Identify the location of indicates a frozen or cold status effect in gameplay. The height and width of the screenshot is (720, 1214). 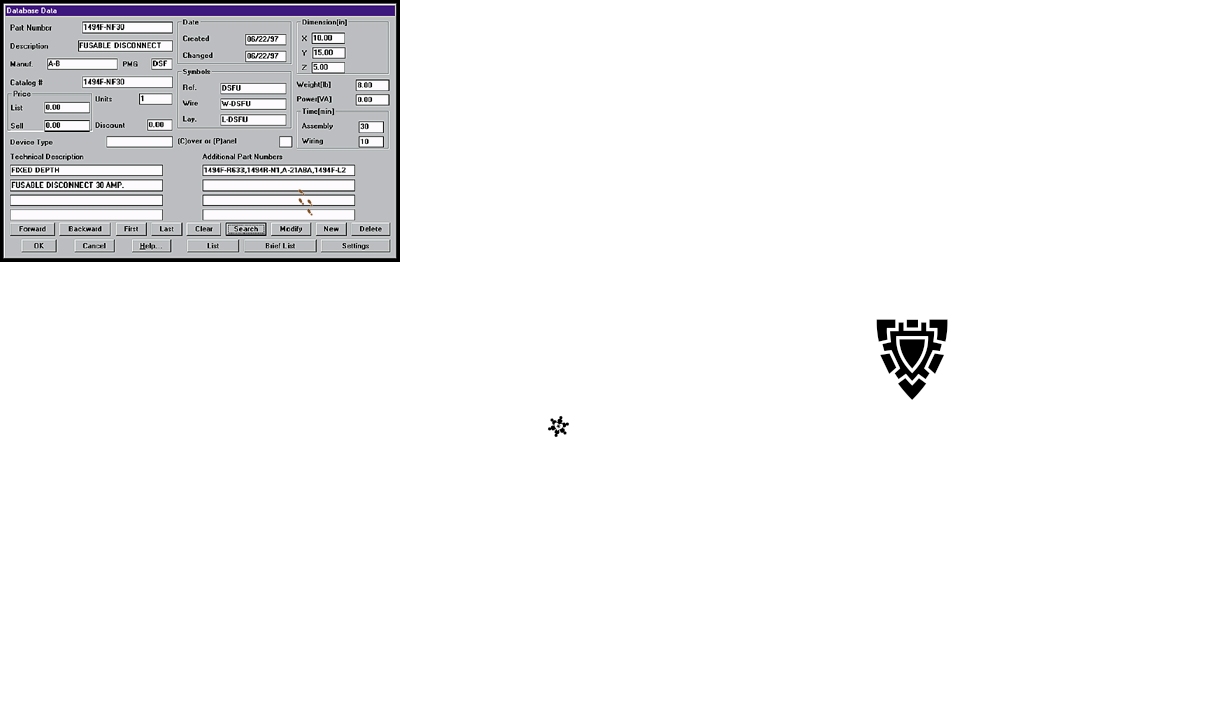
(558, 426).